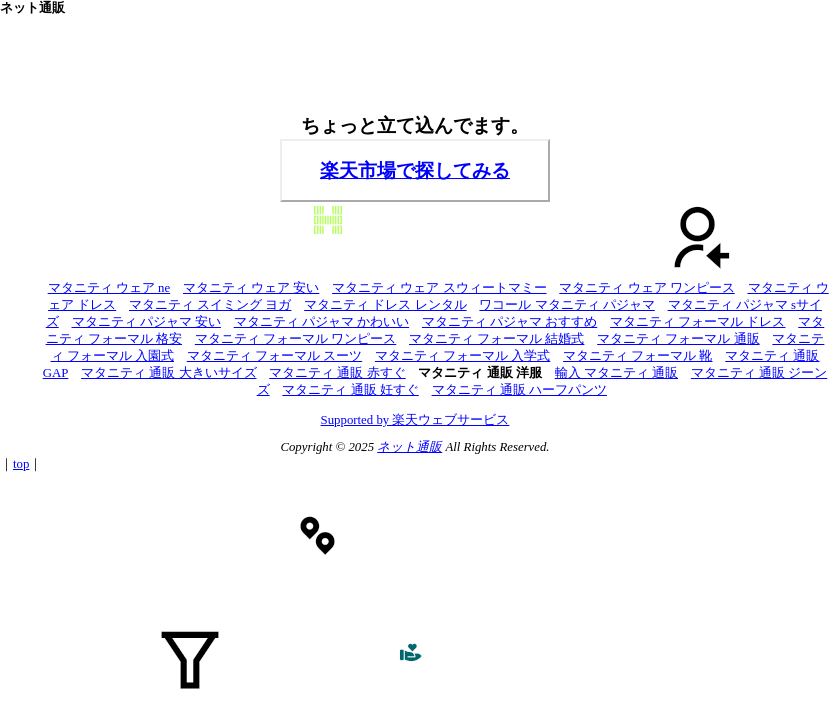 The width and height of the screenshot is (830, 720). What do you see at coordinates (697, 238) in the screenshot?
I see `incoming user request or friend invitation` at bounding box center [697, 238].